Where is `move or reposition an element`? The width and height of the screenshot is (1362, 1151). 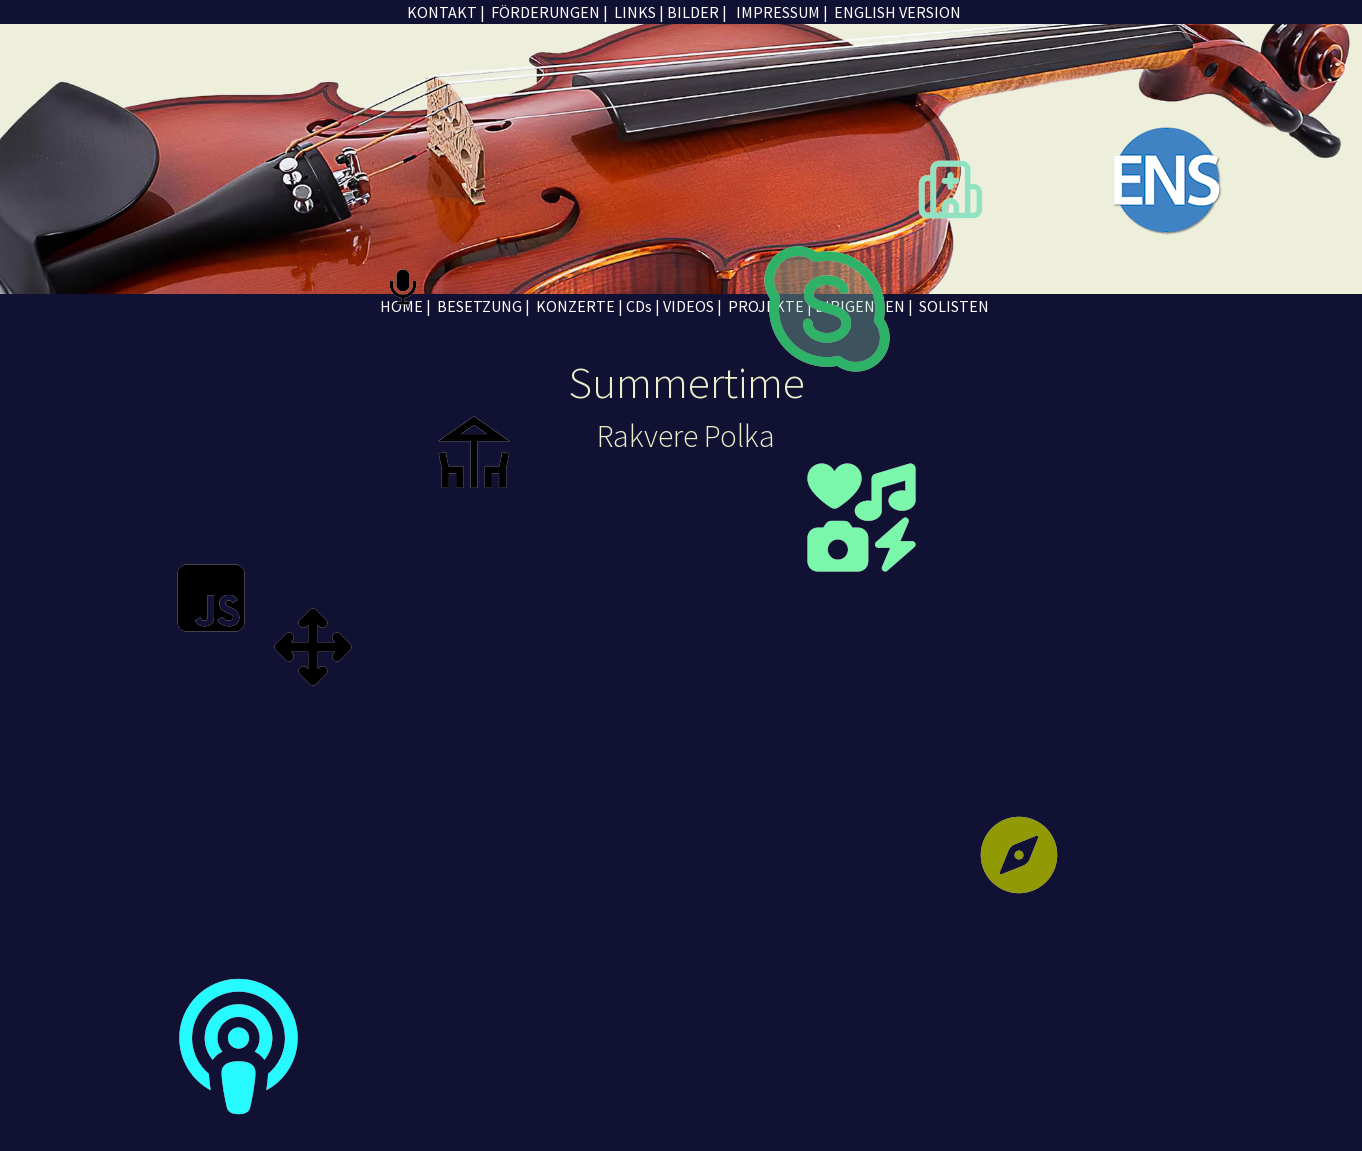
move or reposition an element is located at coordinates (313, 647).